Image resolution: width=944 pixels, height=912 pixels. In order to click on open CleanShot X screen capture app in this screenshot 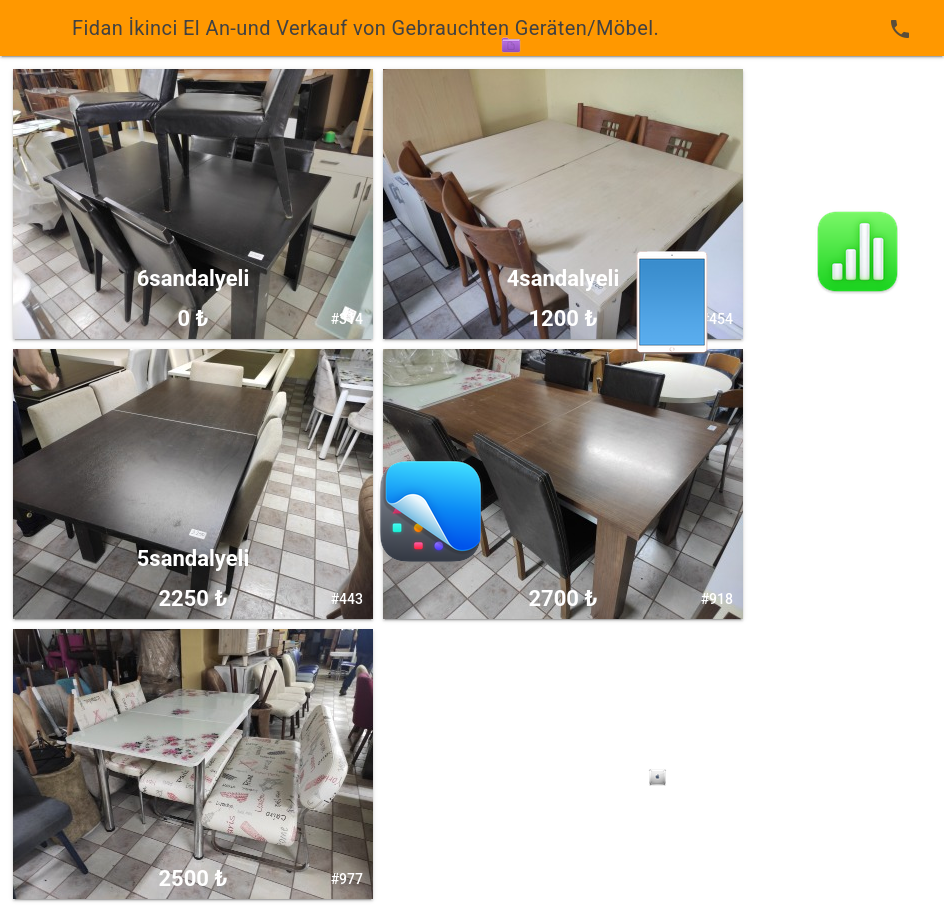, I will do `click(430, 511)`.